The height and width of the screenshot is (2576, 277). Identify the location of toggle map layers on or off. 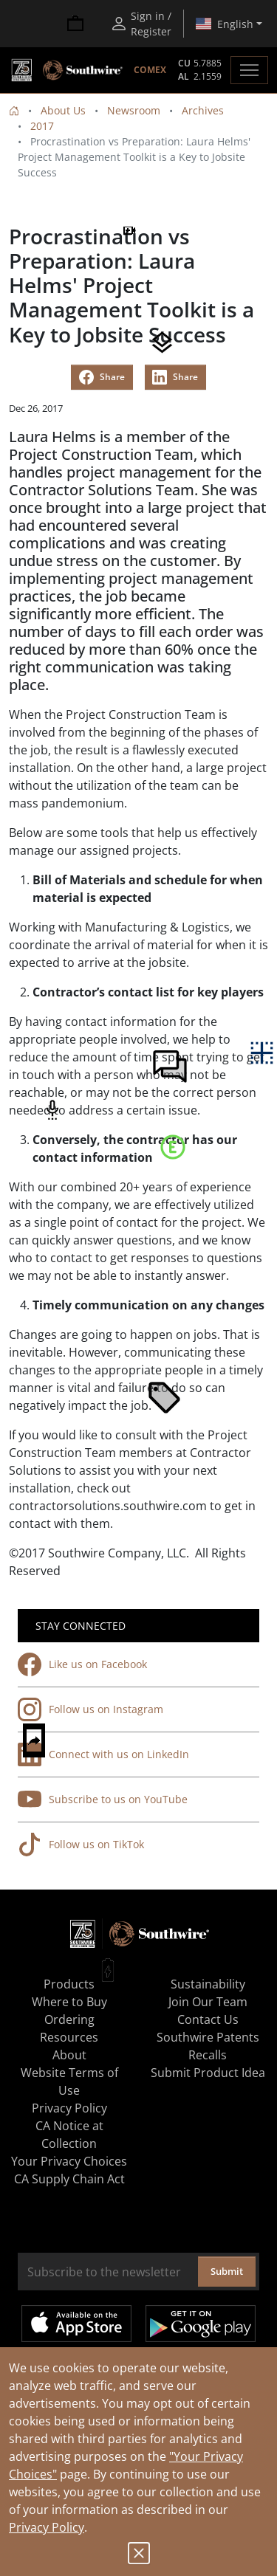
(162, 342).